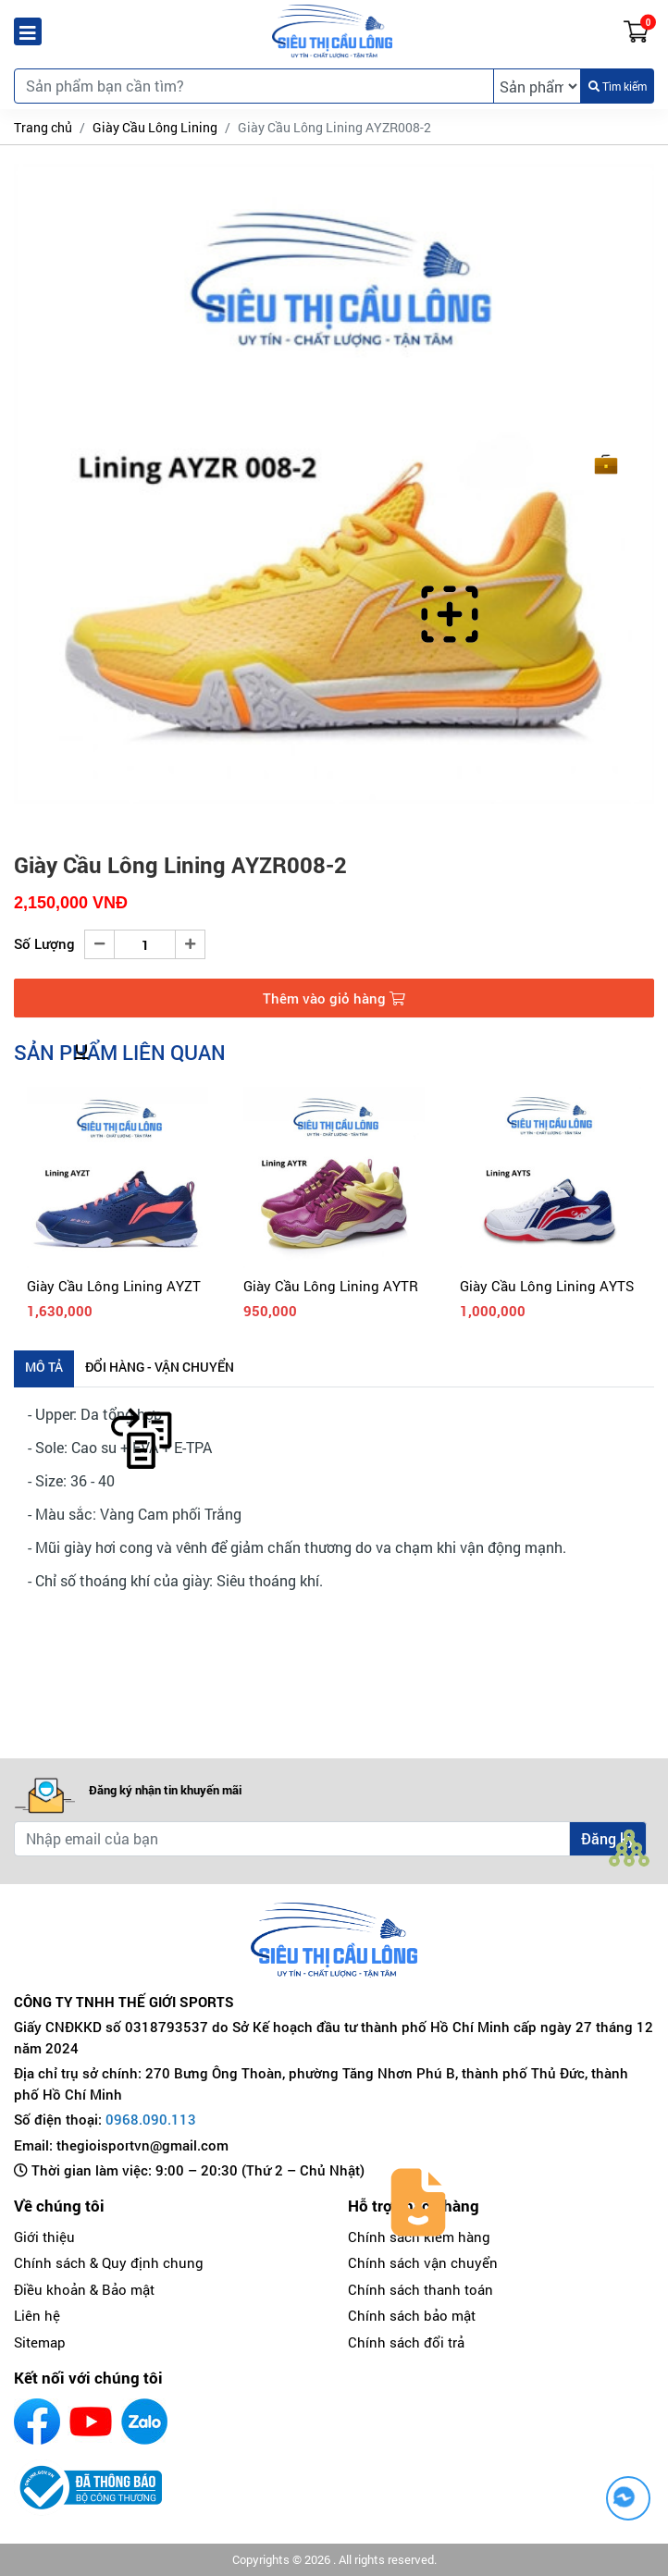 The width and height of the screenshot is (668, 2576). I want to click on view organizational hierarchy, so click(629, 1848).